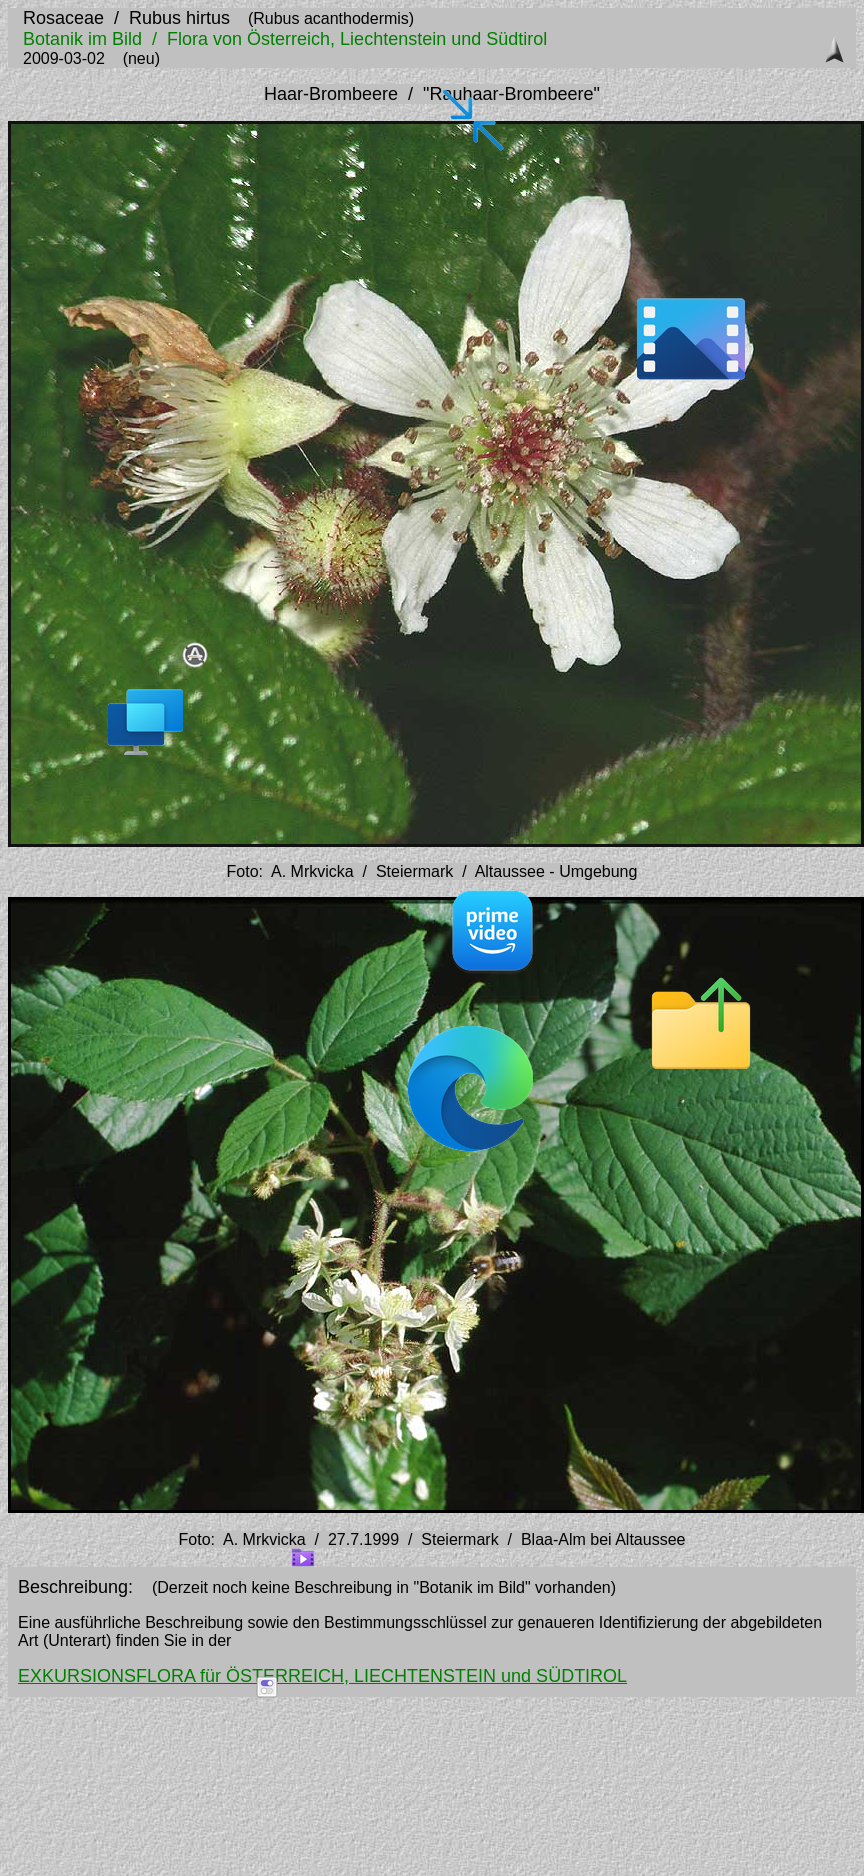 The height and width of the screenshot is (1876, 864). Describe the element at coordinates (473, 120) in the screenshot. I see `compress or reduce file size` at that location.